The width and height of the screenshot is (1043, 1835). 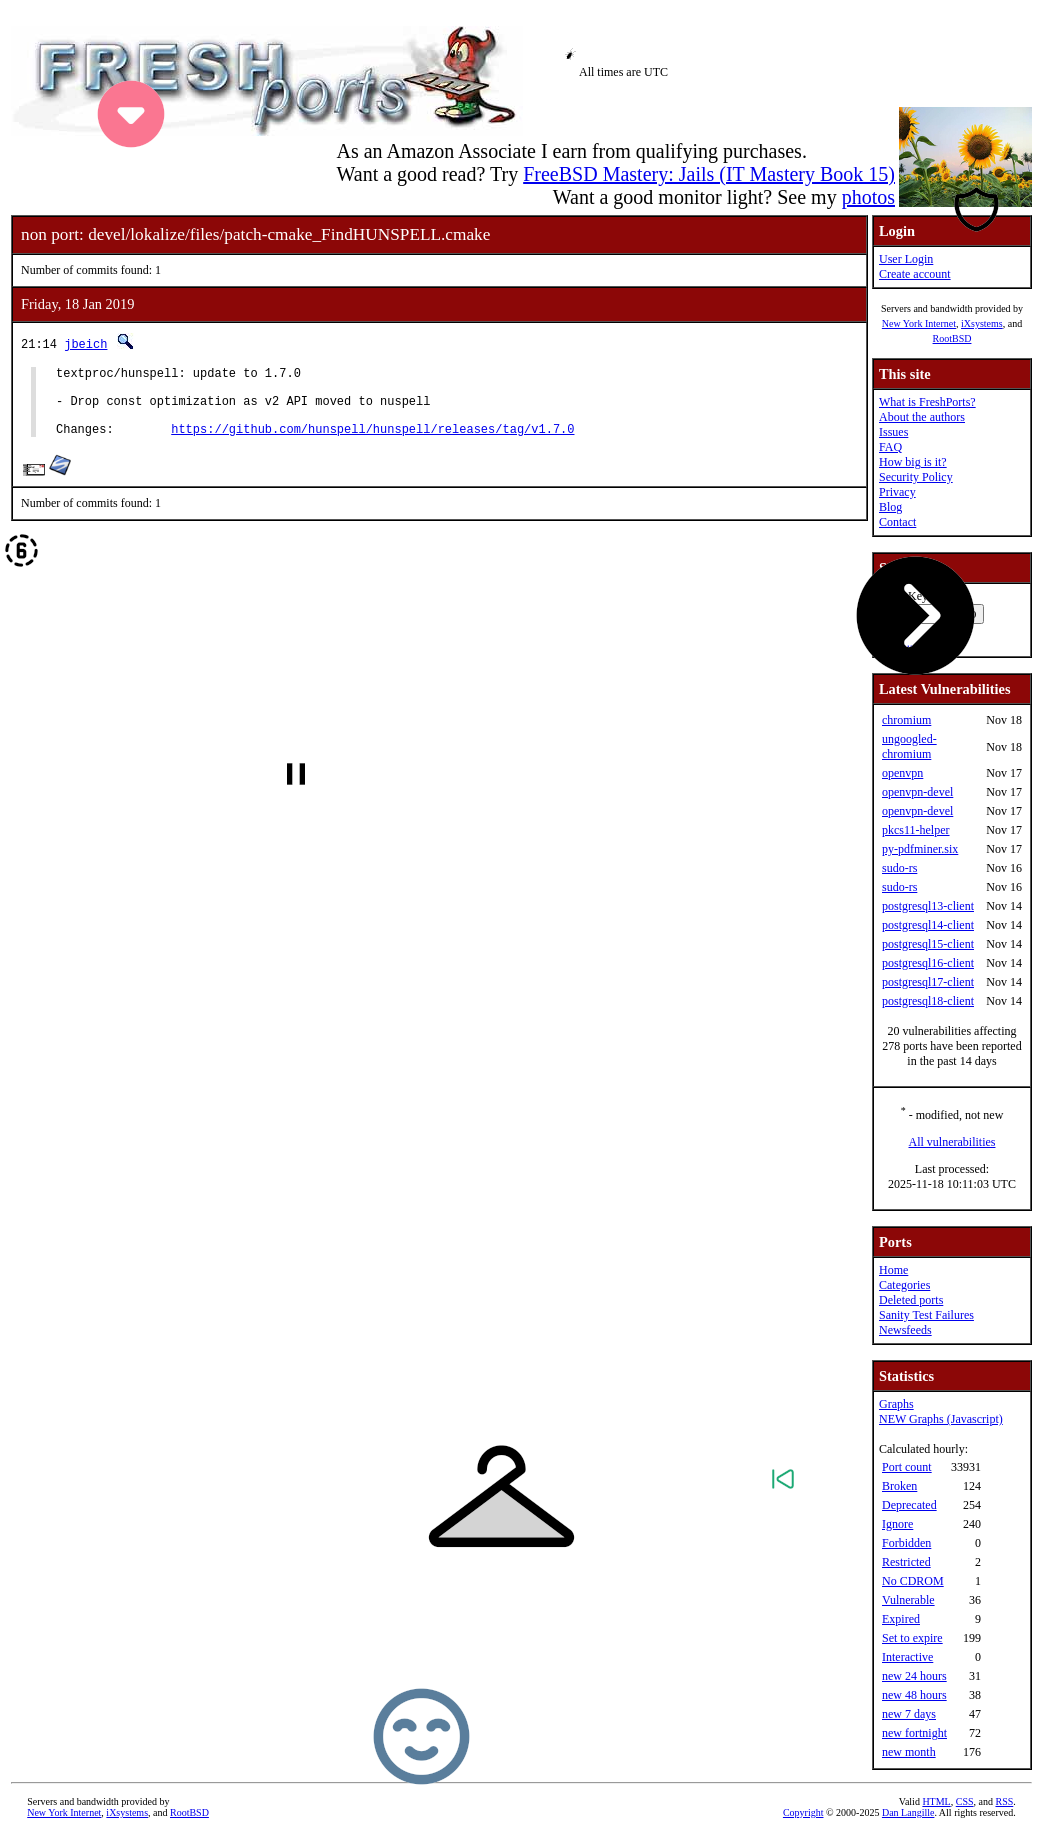 I want to click on pause media playback, so click(x=296, y=774).